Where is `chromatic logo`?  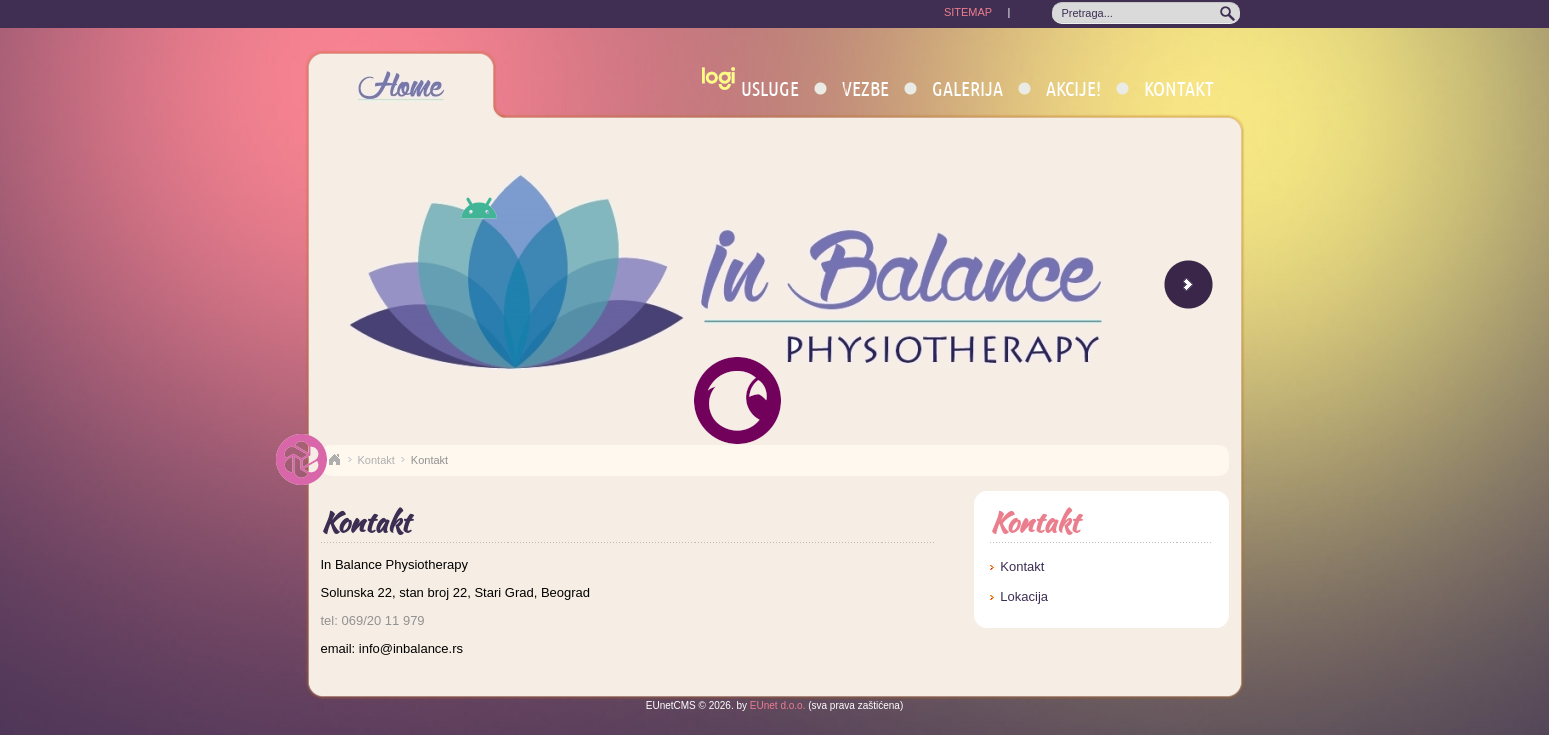
chromatic logo is located at coordinates (301, 459).